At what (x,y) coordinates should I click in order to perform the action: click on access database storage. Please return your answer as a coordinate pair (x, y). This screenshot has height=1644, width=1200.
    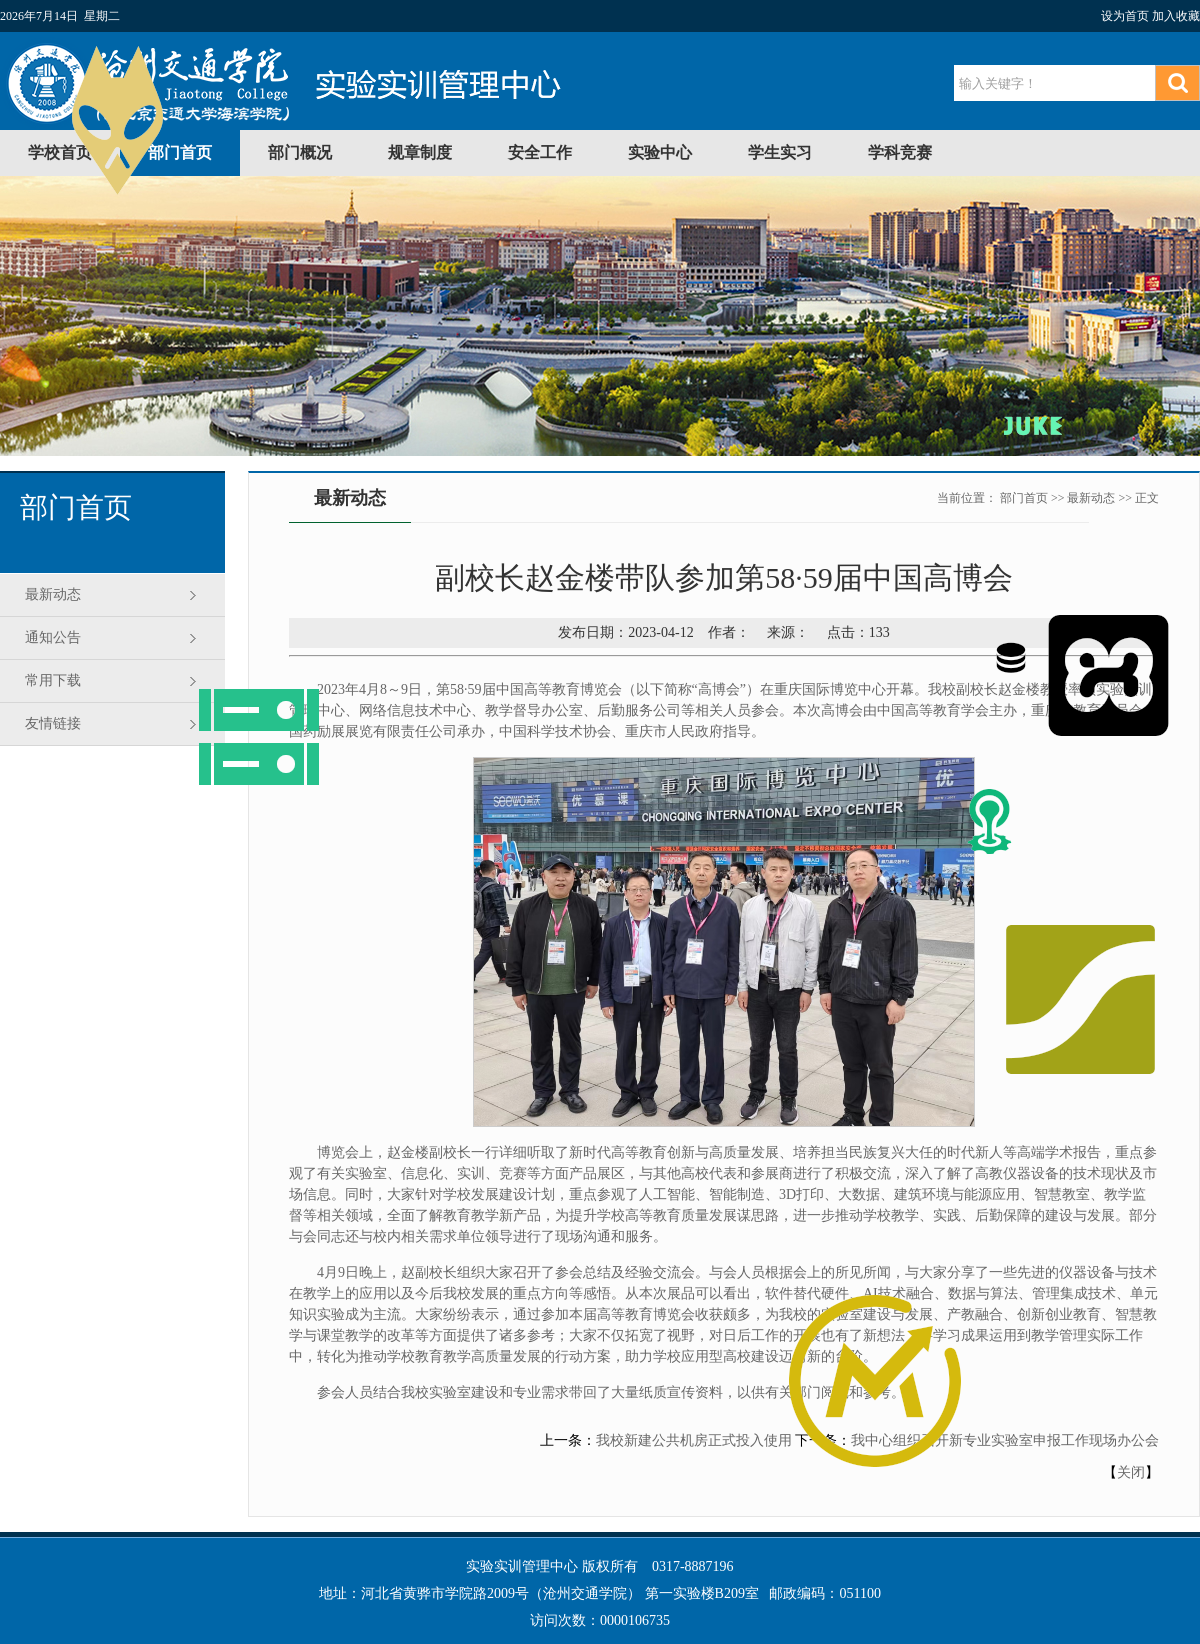
    Looking at the image, I should click on (1011, 657).